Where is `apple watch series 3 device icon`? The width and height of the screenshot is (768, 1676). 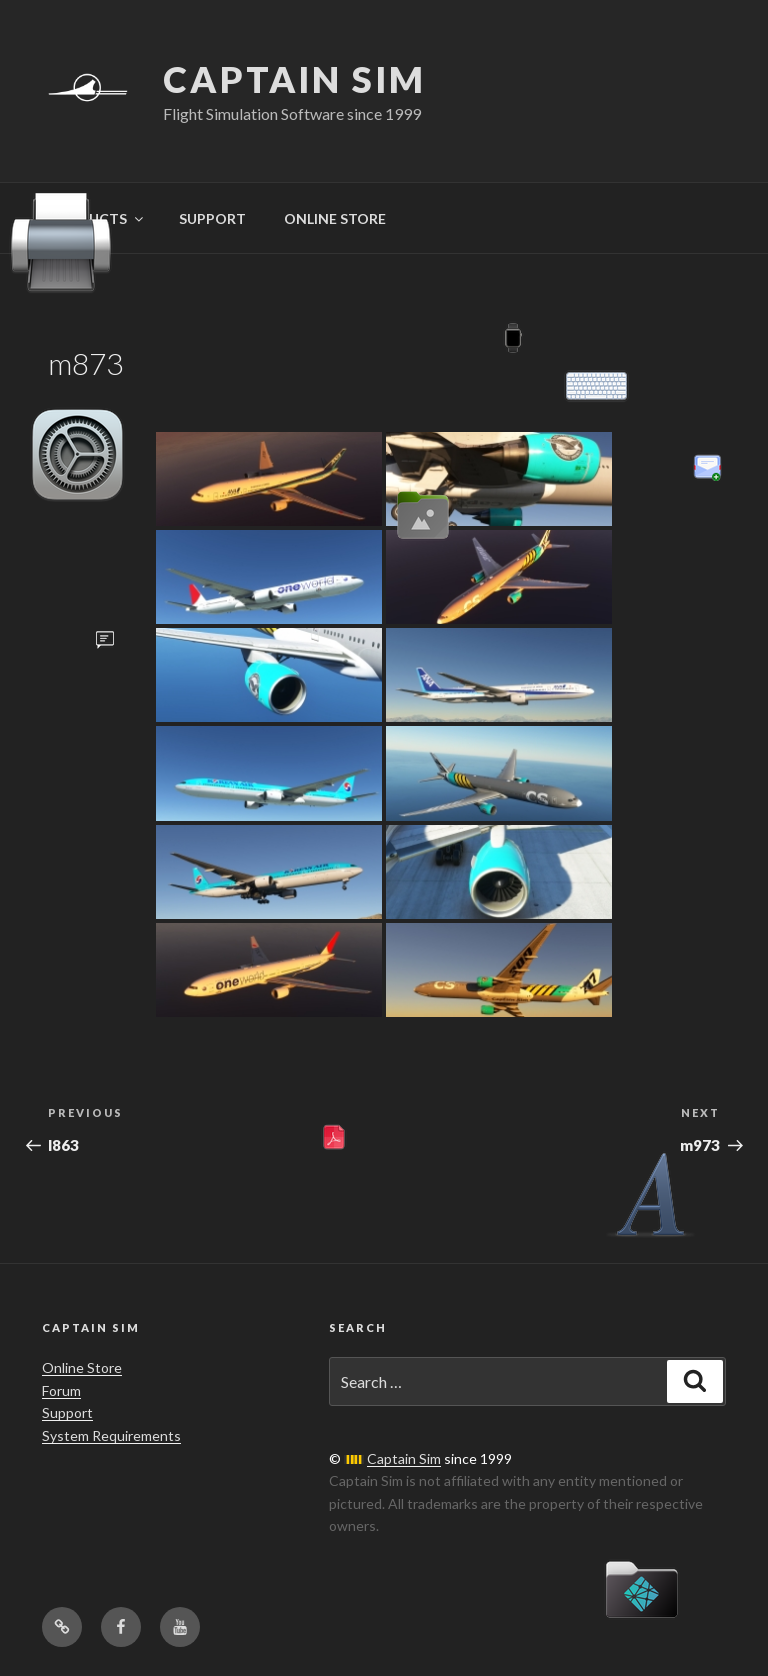 apple watch series 3 device icon is located at coordinates (513, 338).